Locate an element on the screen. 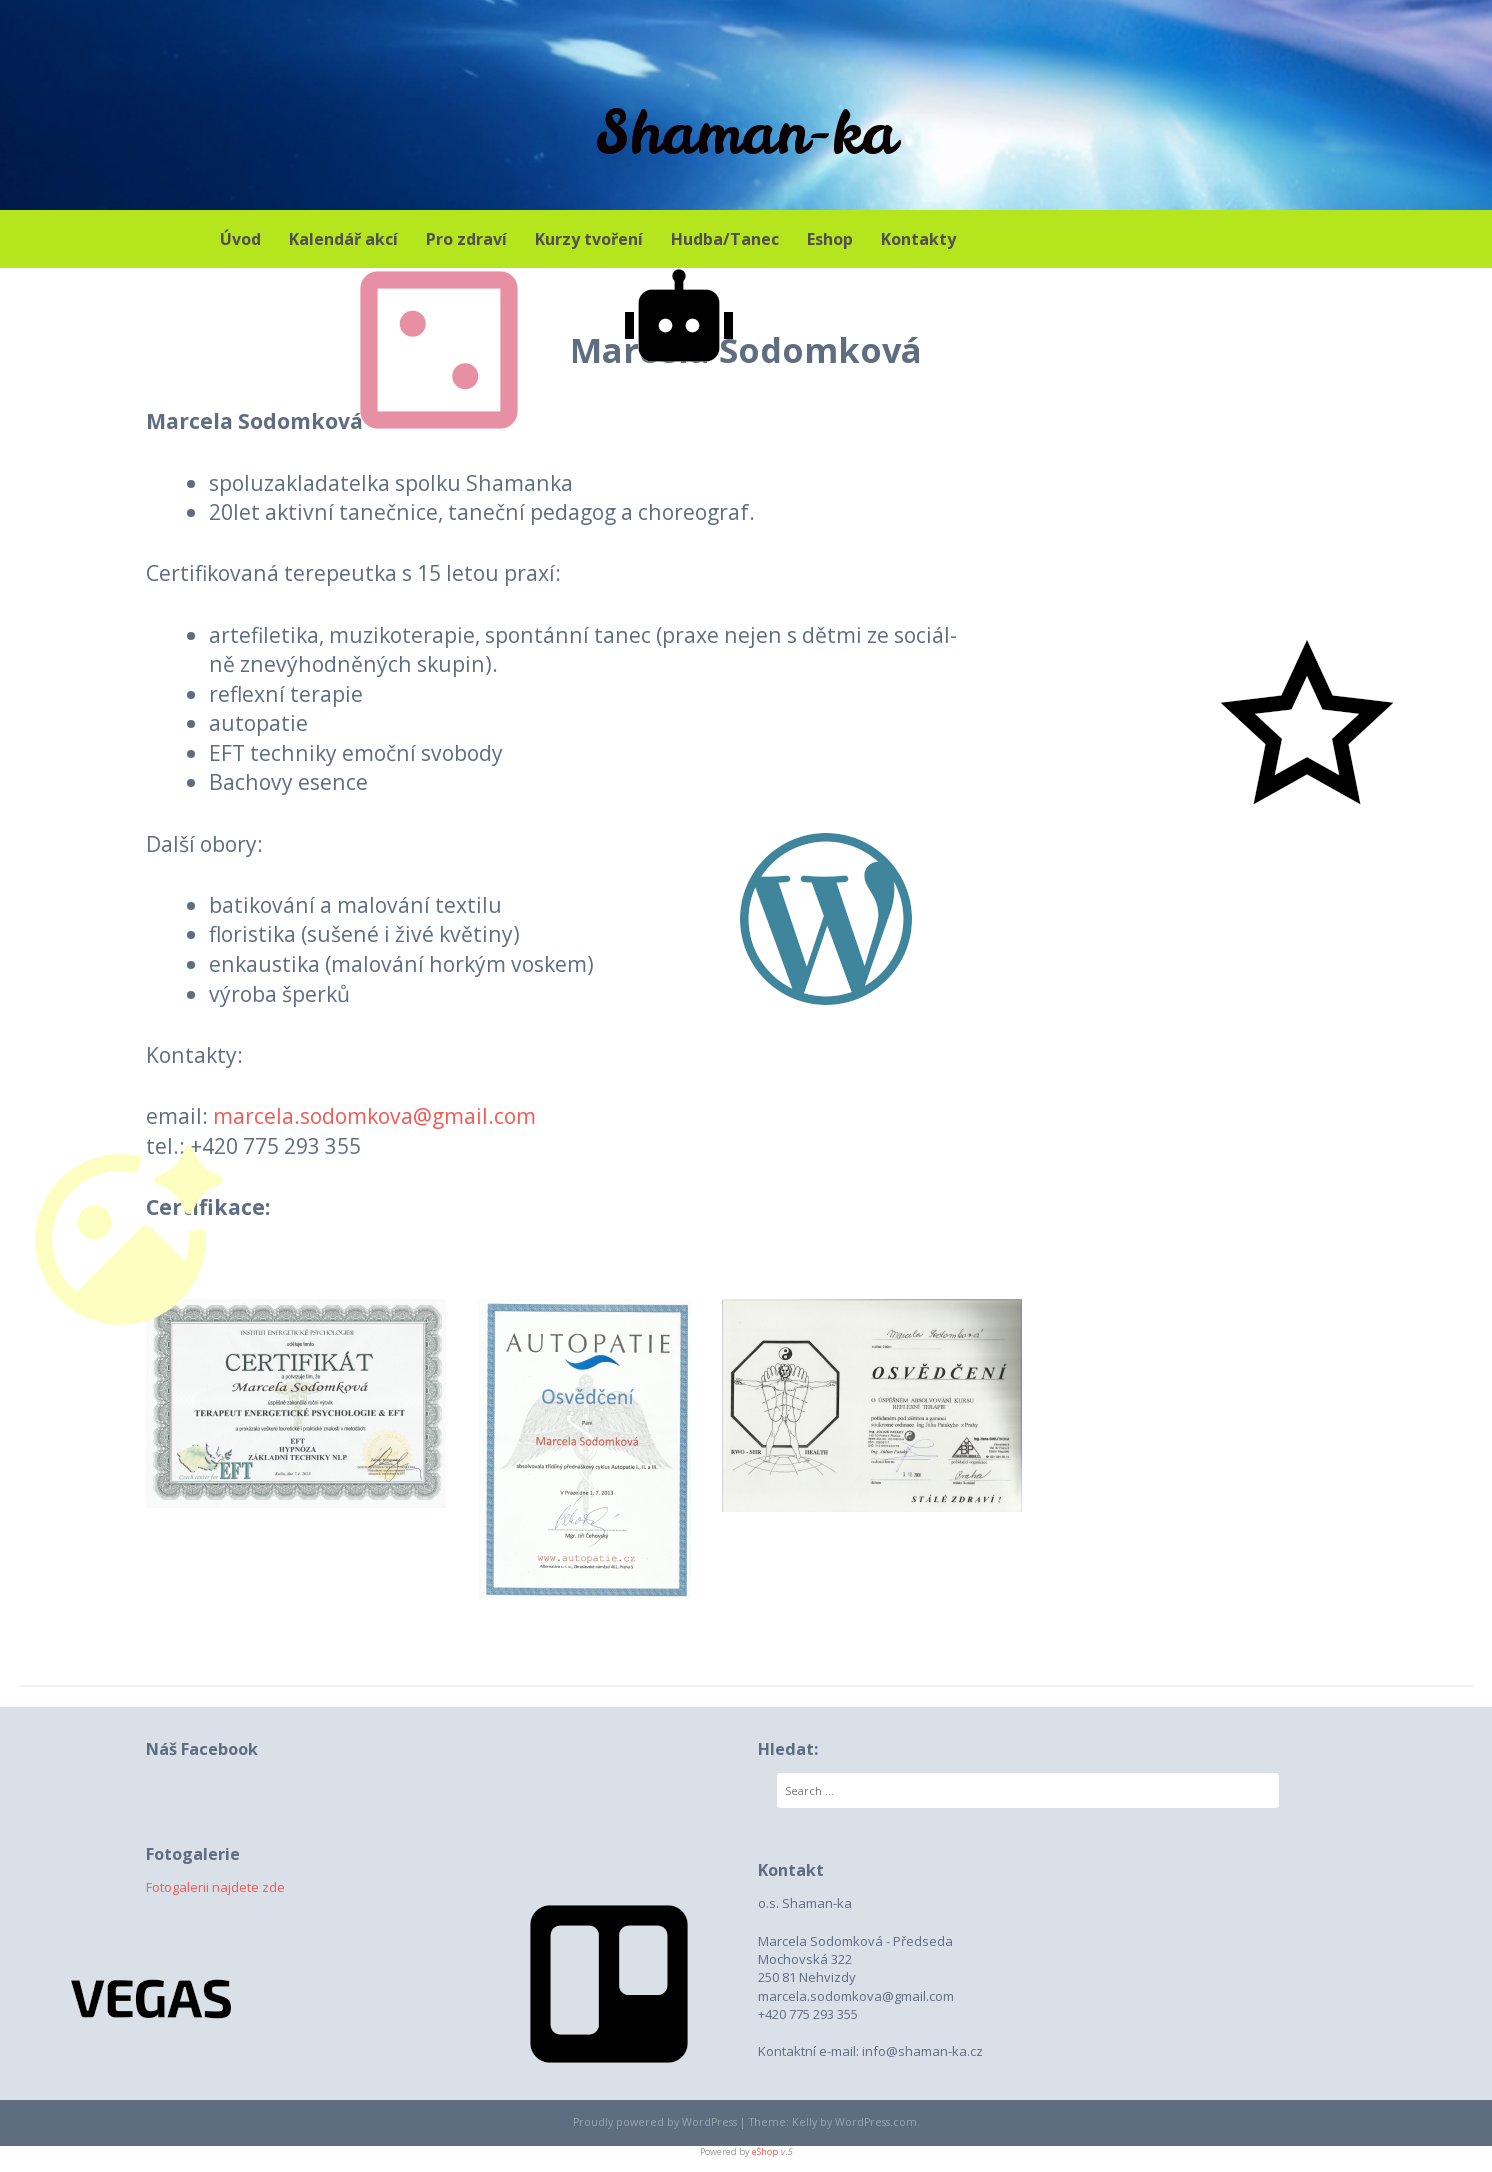 The width and height of the screenshot is (1492, 2172). add item to favorites is located at coordinates (1307, 727).